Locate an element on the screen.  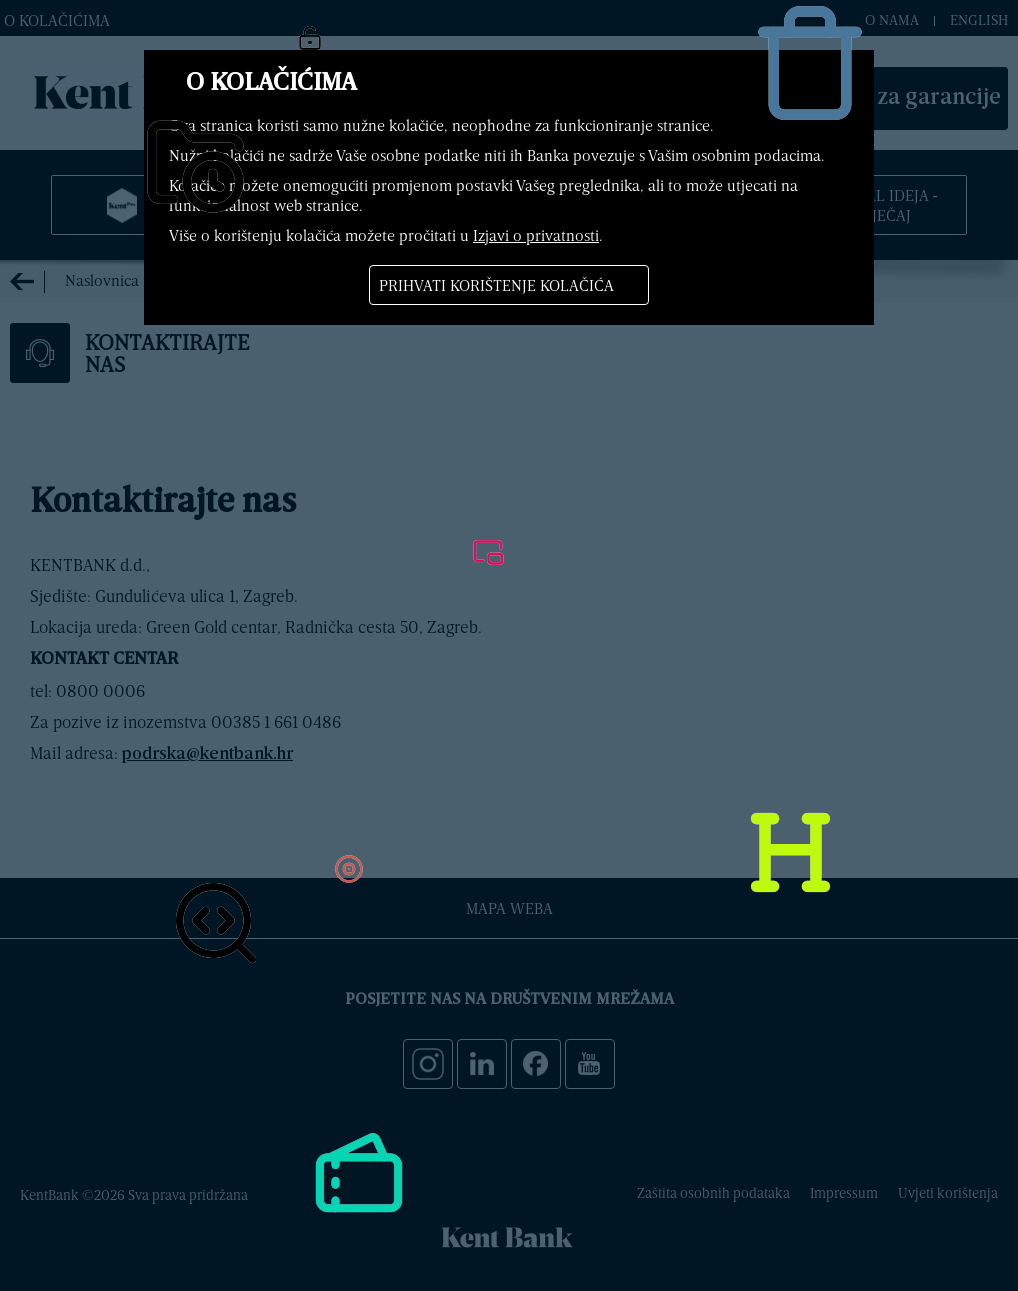
play or access music library is located at coordinates (349, 869).